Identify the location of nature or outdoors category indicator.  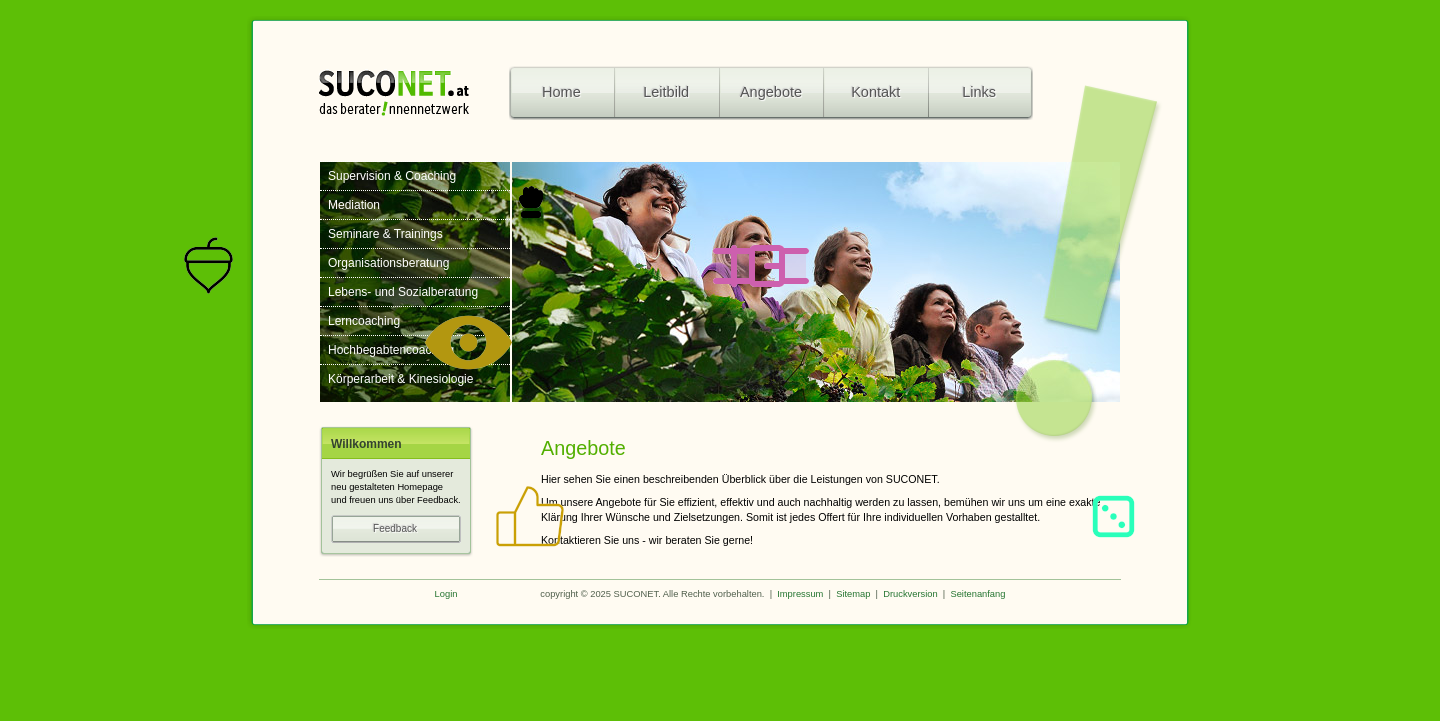
(208, 265).